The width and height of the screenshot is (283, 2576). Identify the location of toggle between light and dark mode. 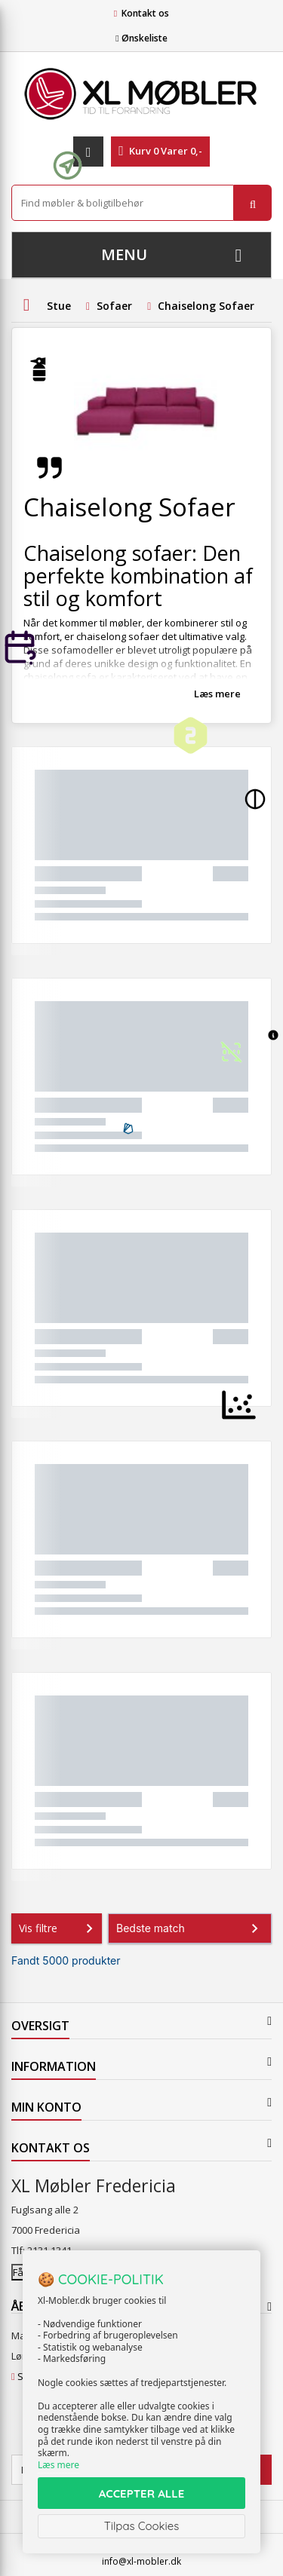
(255, 799).